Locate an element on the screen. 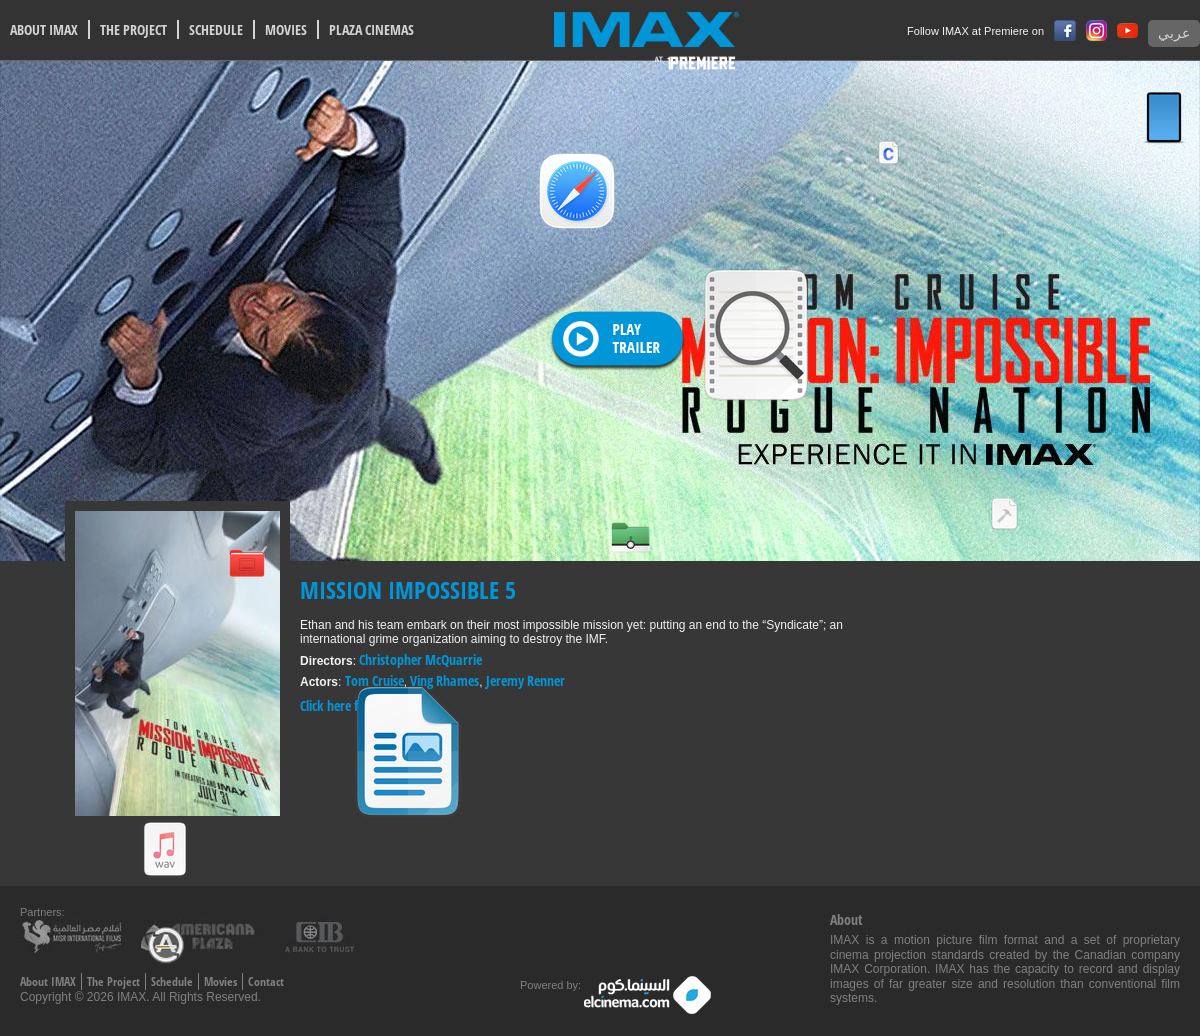 This screenshot has width=1200, height=1036. open a text document file is located at coordinates (408, 751).